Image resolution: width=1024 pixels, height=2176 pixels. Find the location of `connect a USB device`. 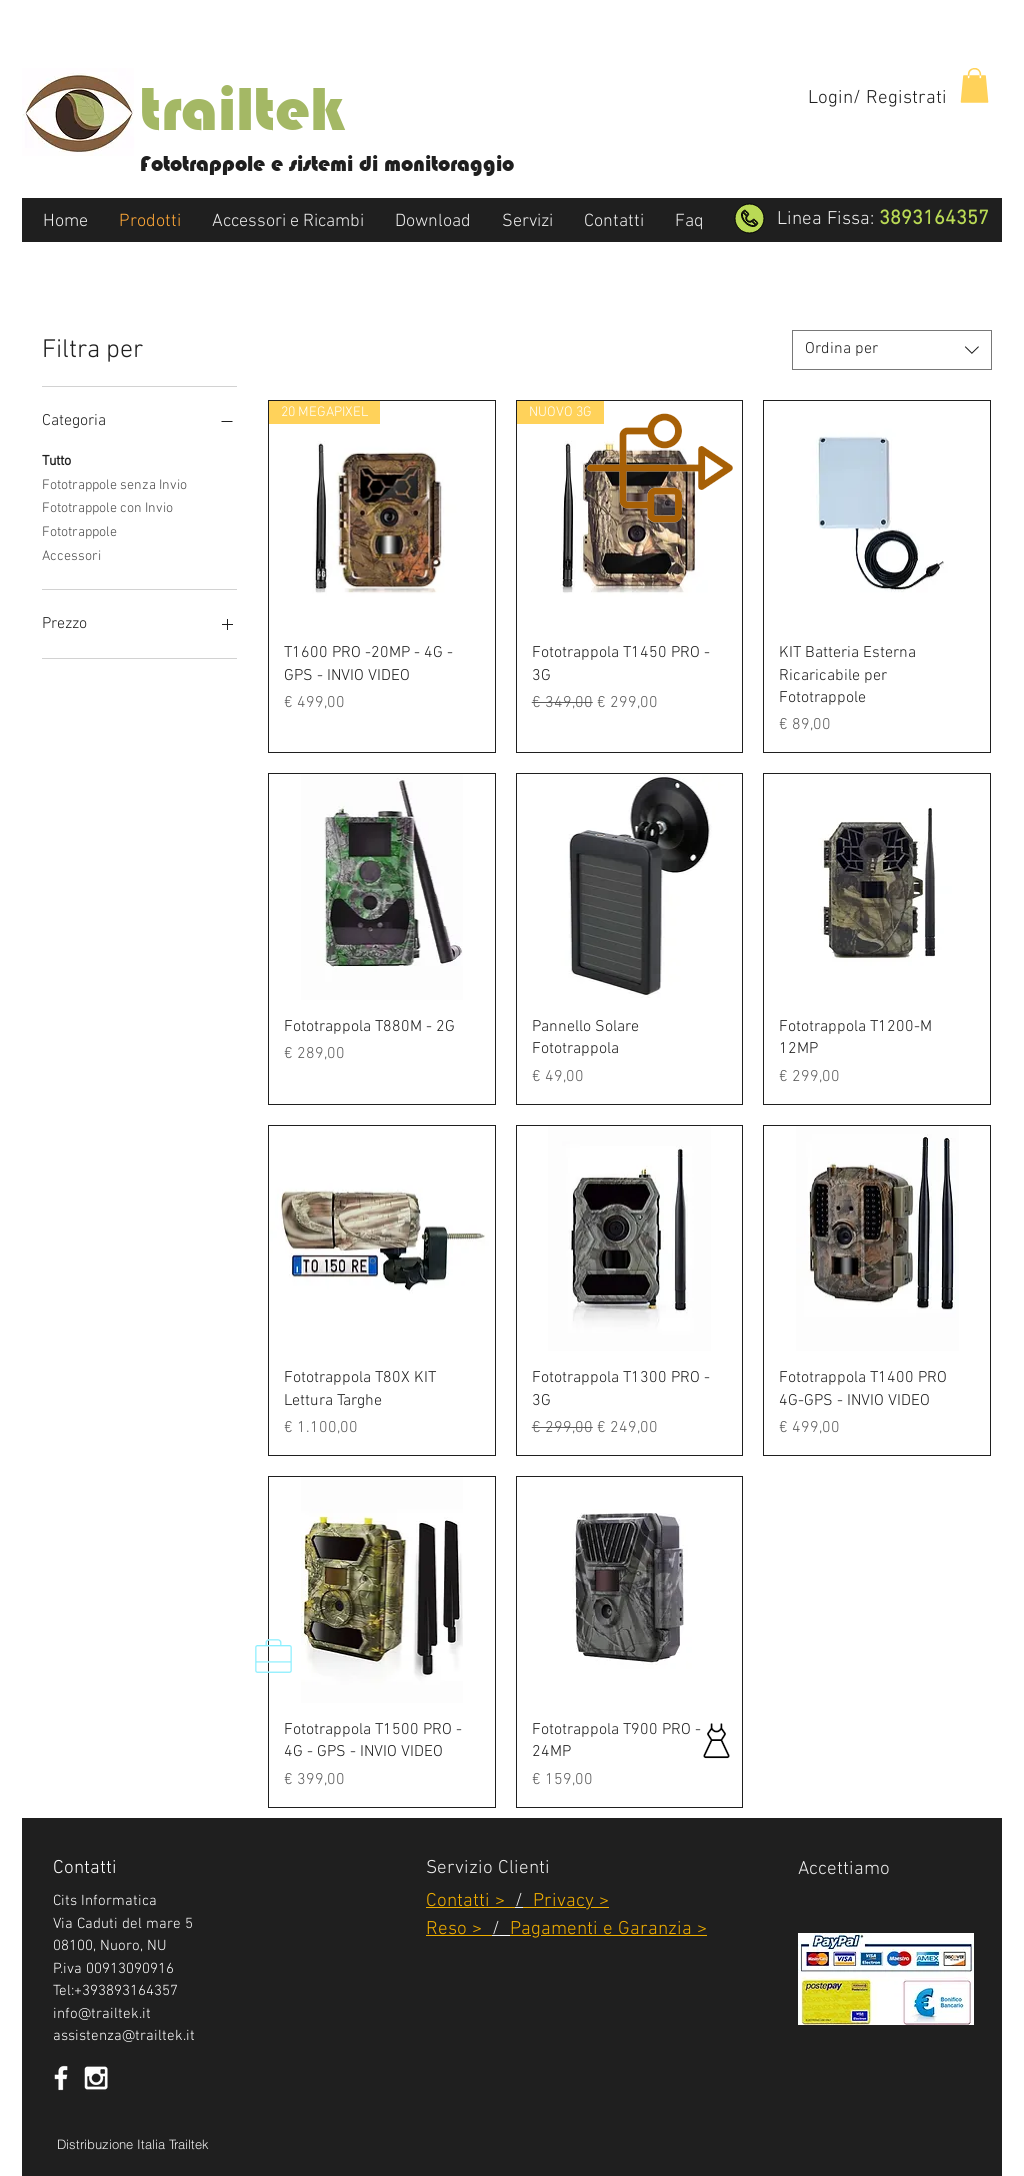

connect a USB device is located at coordinates (660, 468).